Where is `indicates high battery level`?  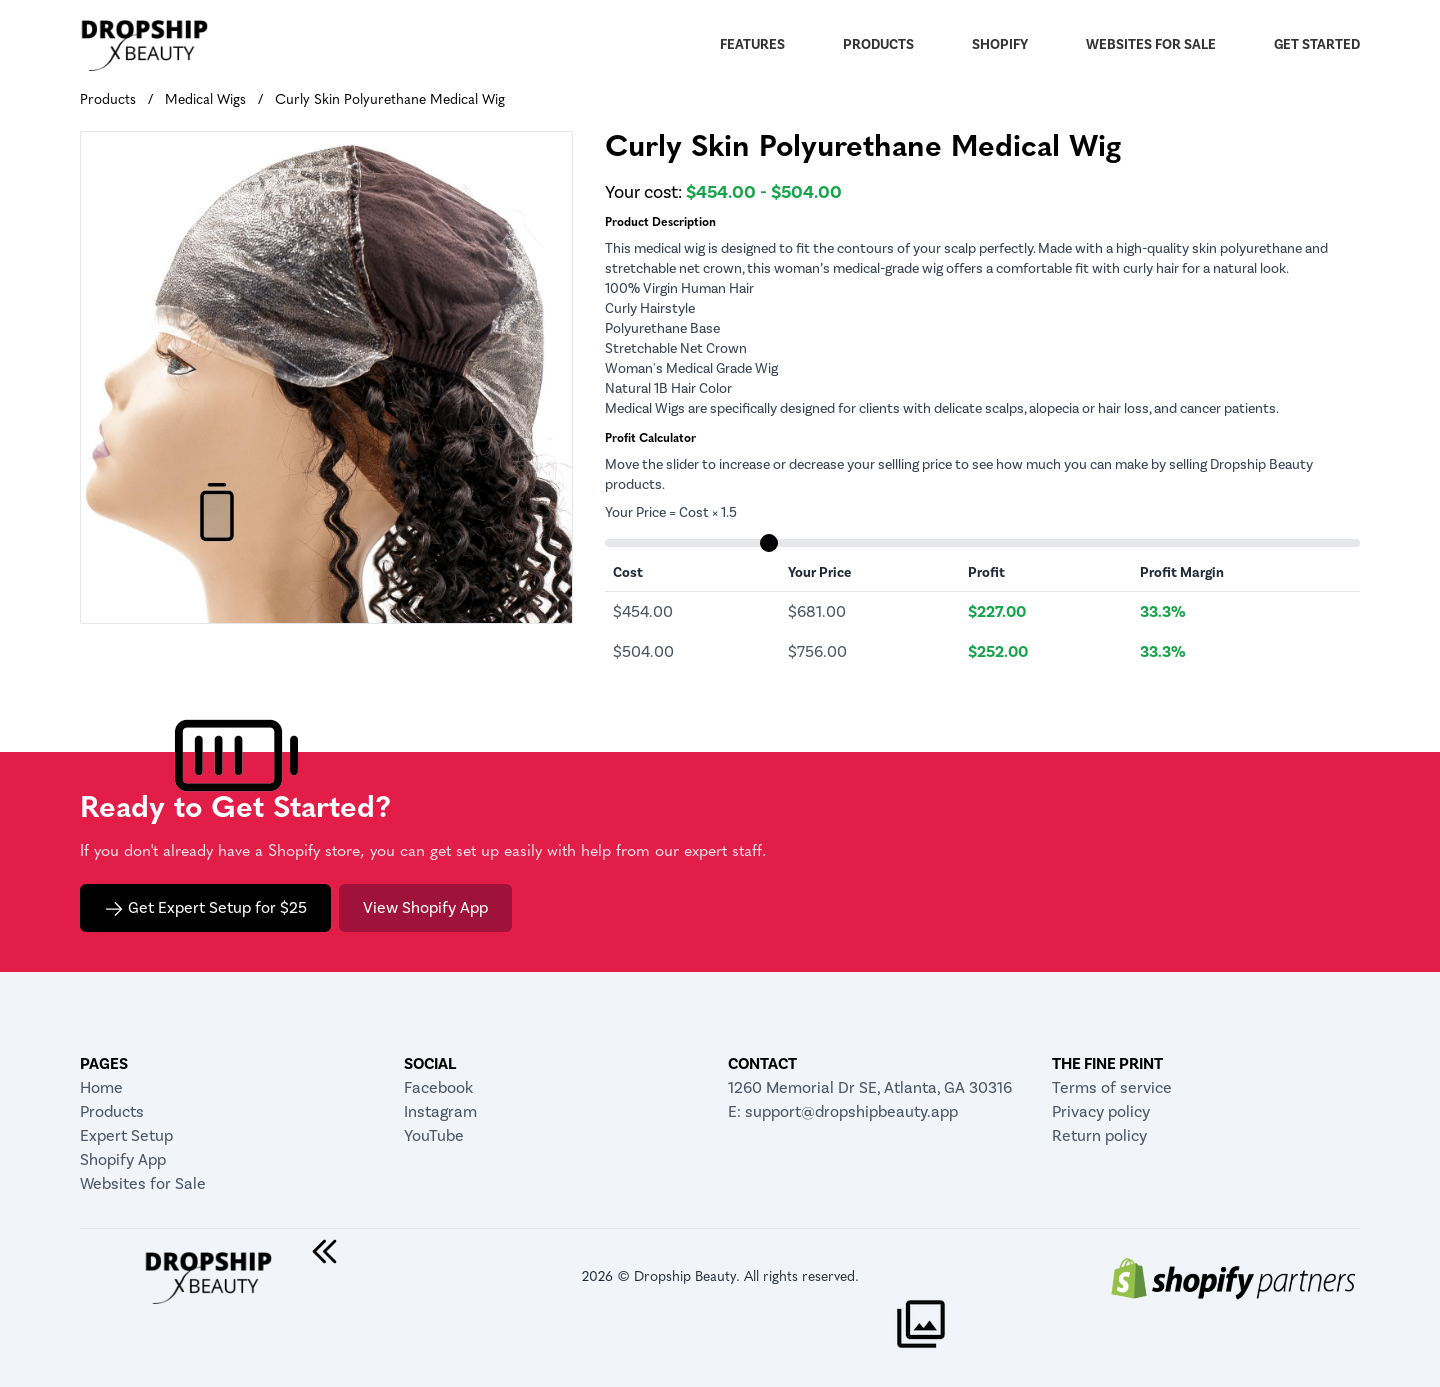
indicates high battery level is located at coordinates (234, 755).